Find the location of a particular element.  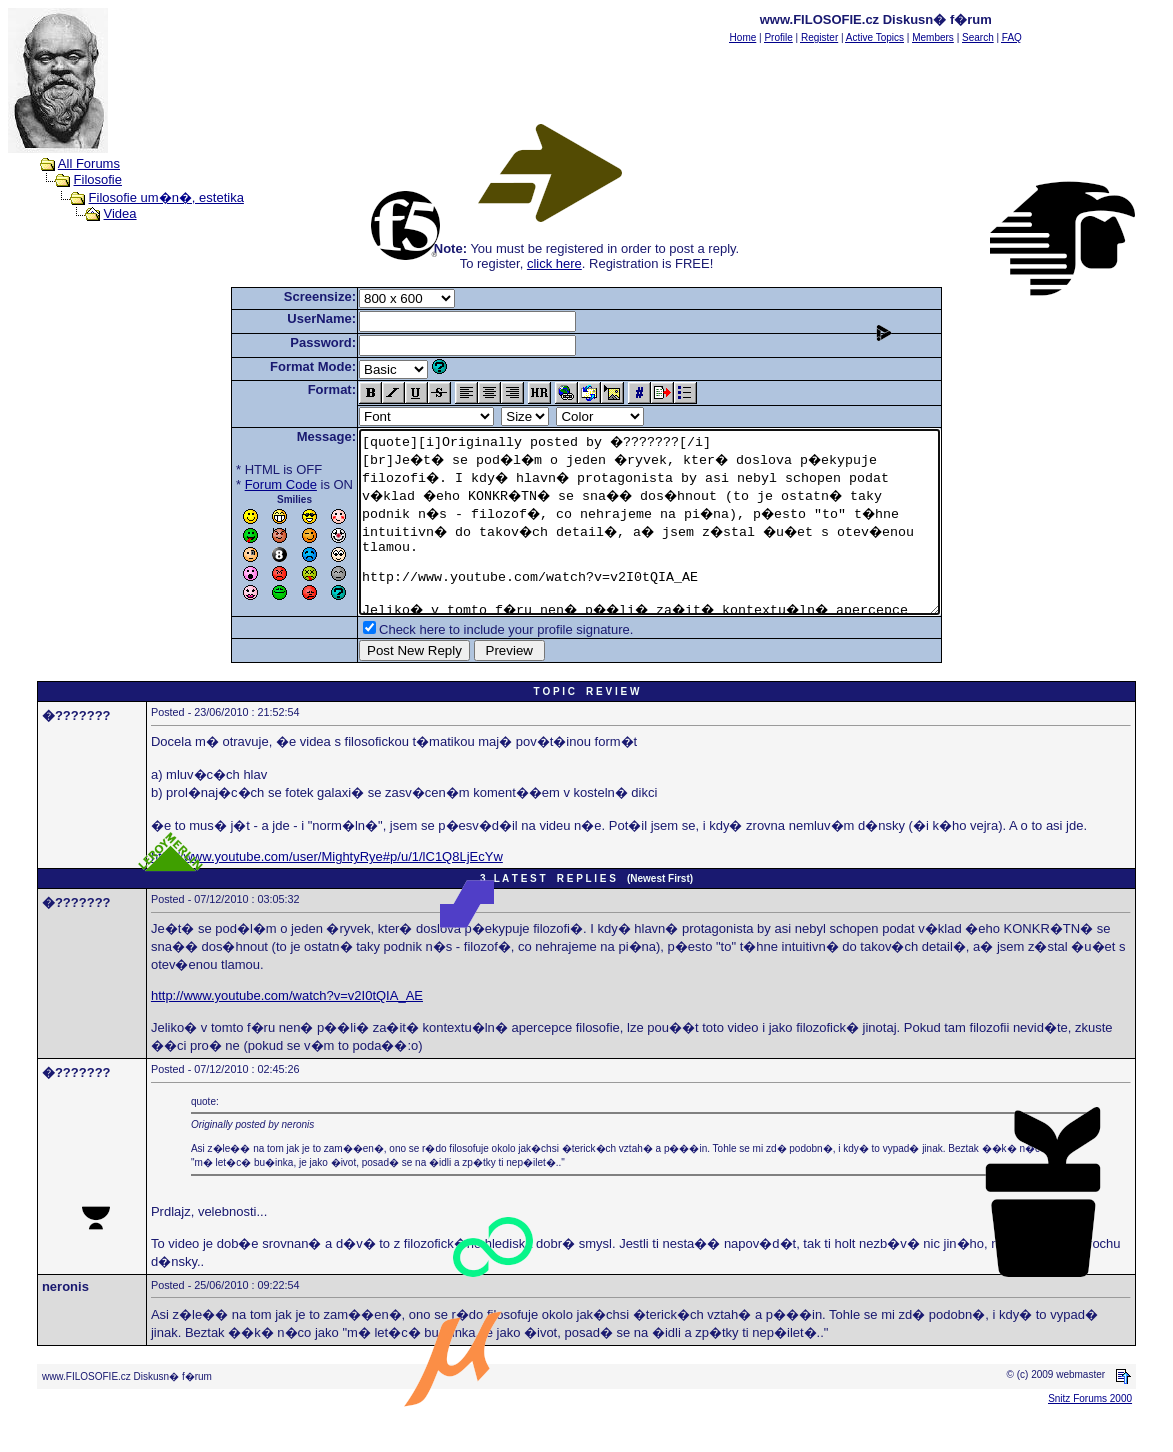

open MicroStation application is located at coordinates (453, 1359).